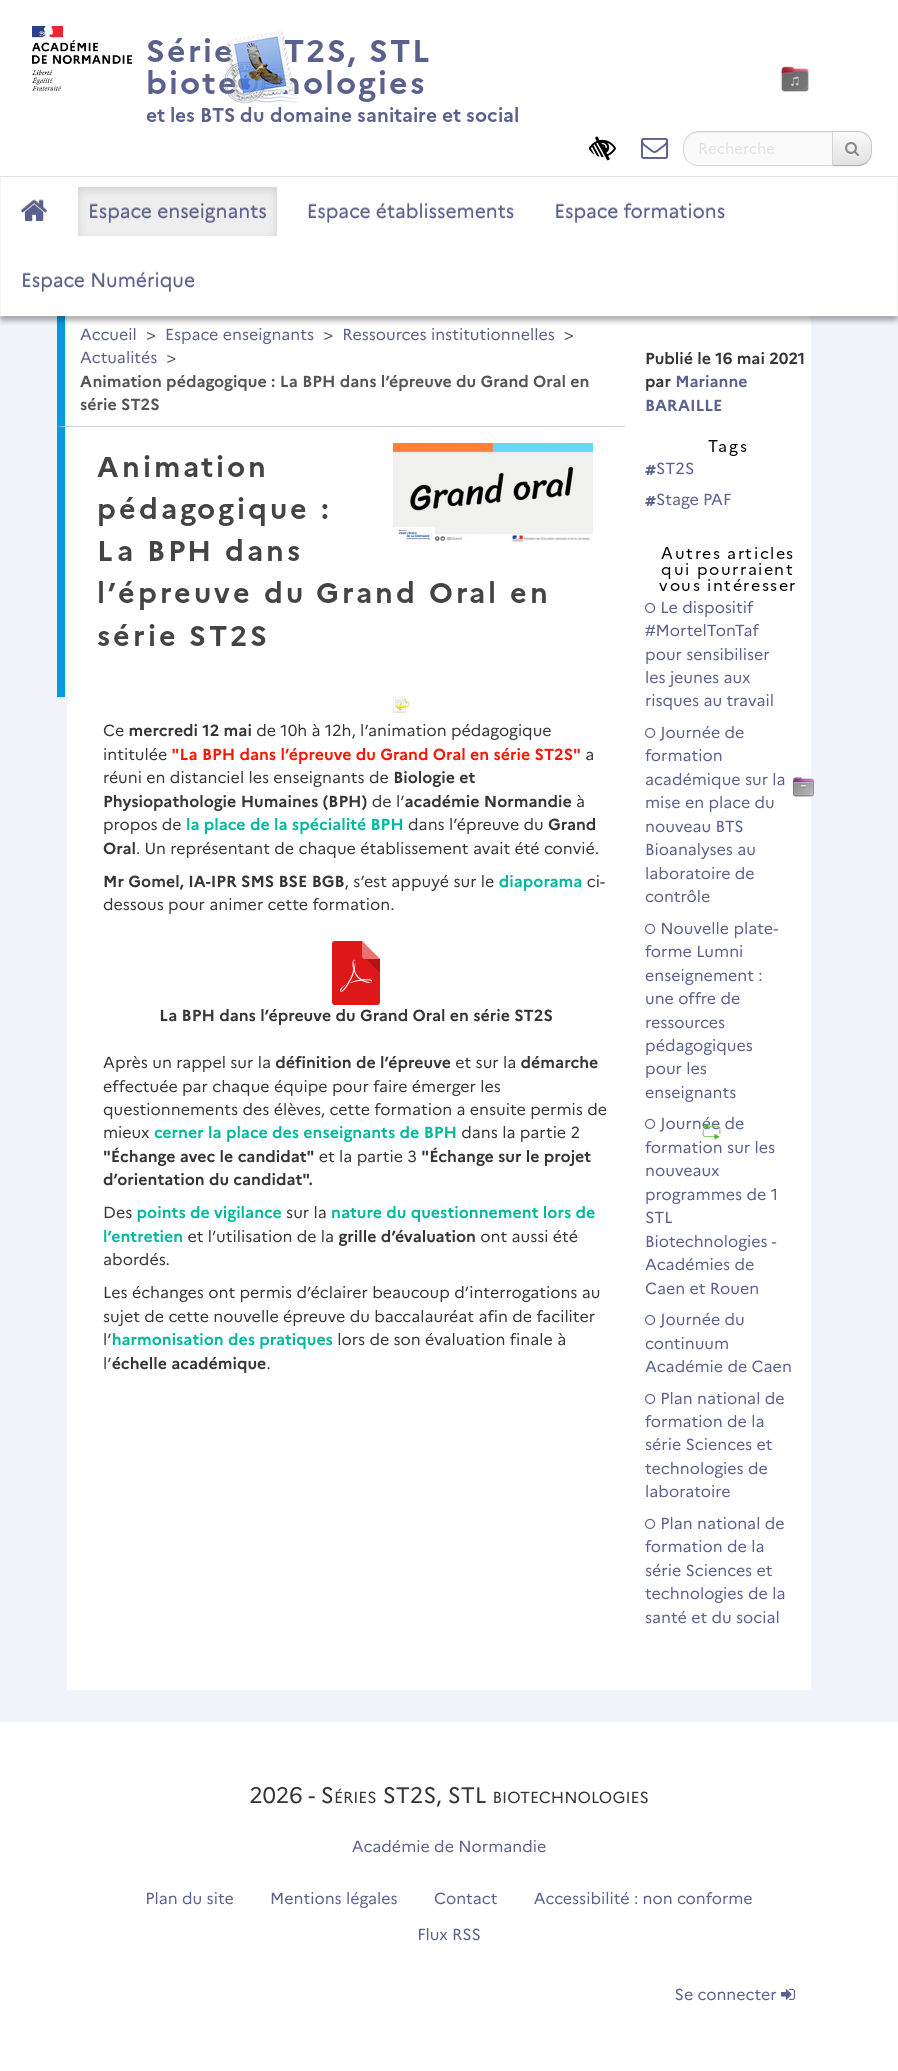 This screenshot has width=898, height=2071. I want to click on open mail preferences or settings, so click(260, 66).